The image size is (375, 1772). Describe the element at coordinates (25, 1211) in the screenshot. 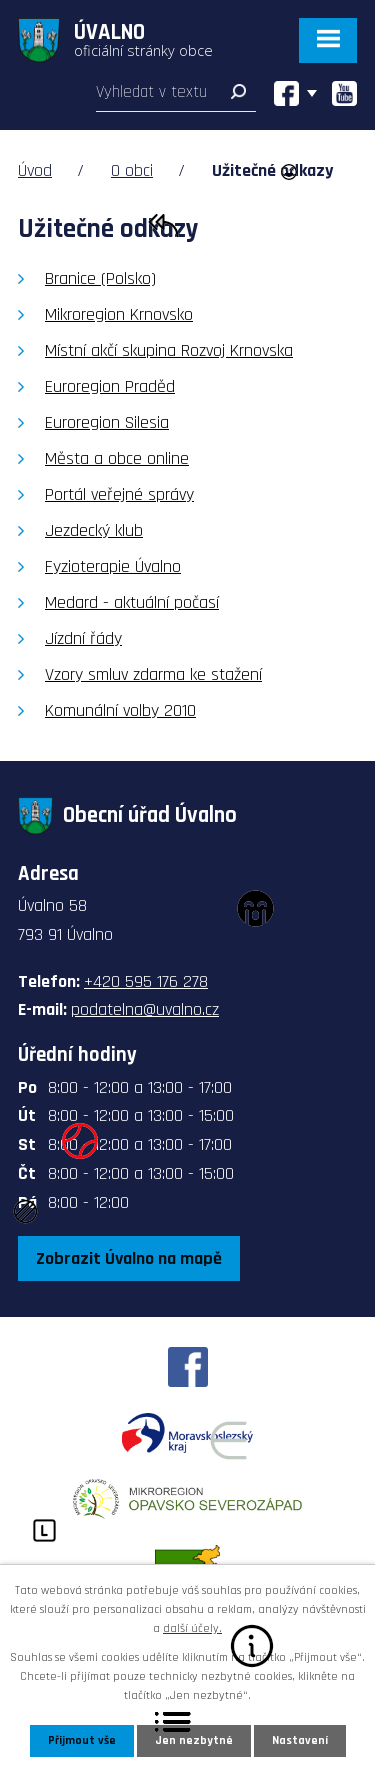

I see `indicates restricted or prohibited action` at that location.